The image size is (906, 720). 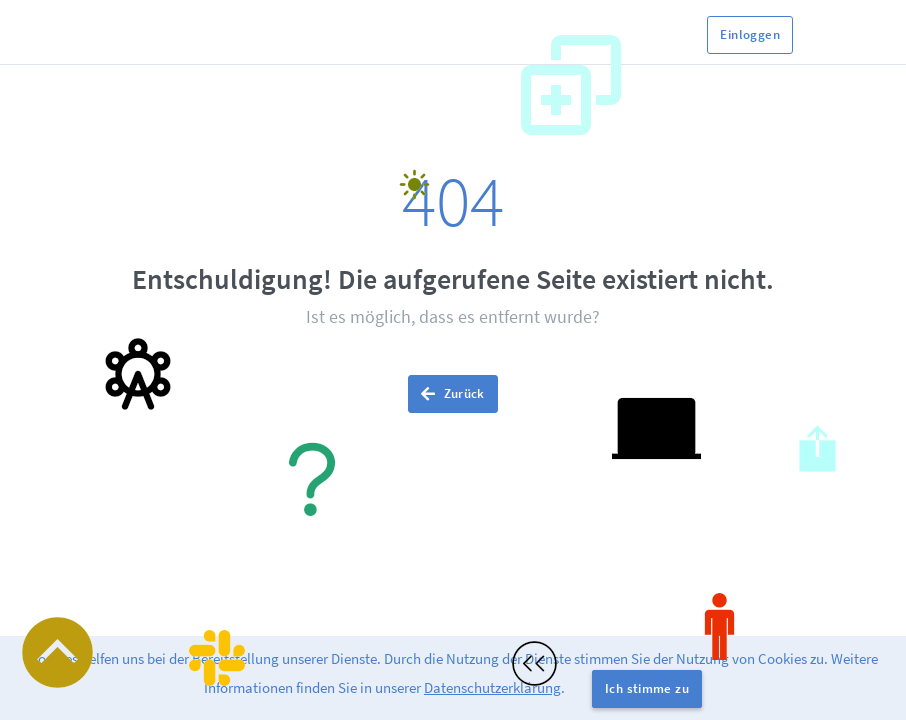 What do you see at coordinates (534, 663) in the screenshot?
I see `go back to the beginning` at bounding box center [534, 663].